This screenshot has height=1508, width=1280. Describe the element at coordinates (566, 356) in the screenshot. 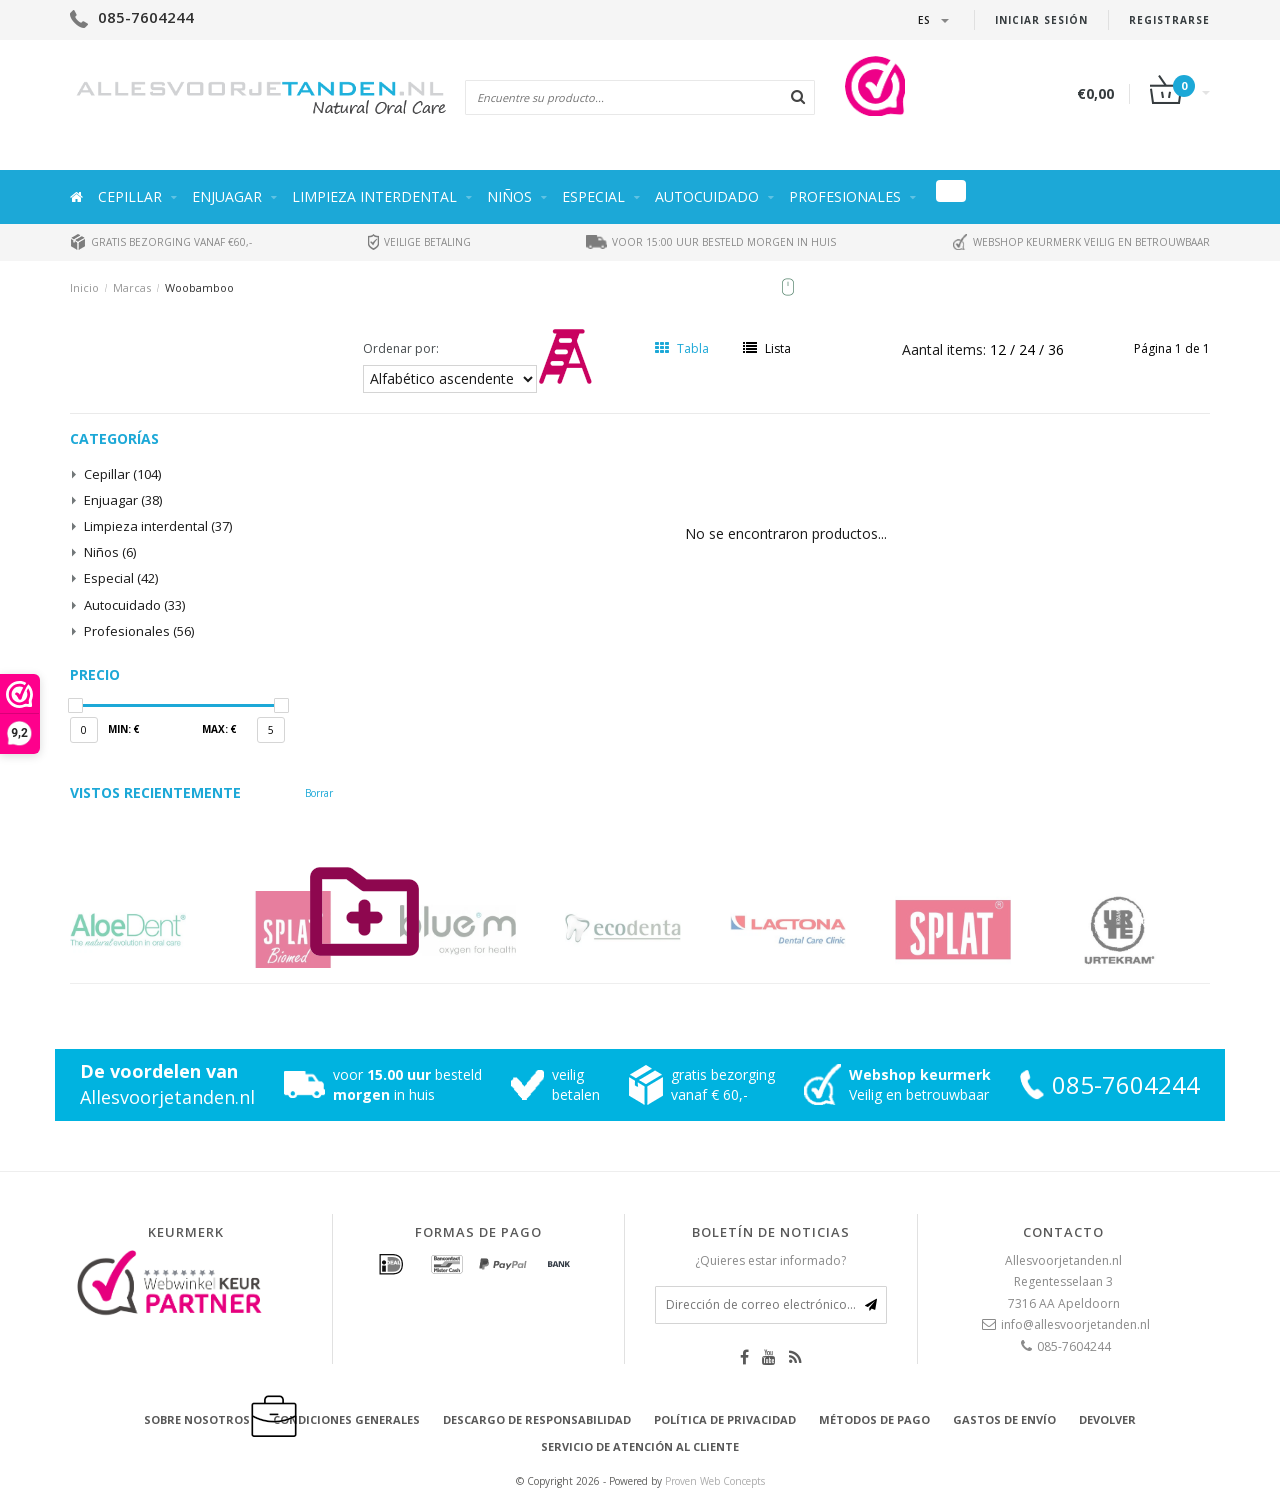

I see `access tools or equipment section` at that location.